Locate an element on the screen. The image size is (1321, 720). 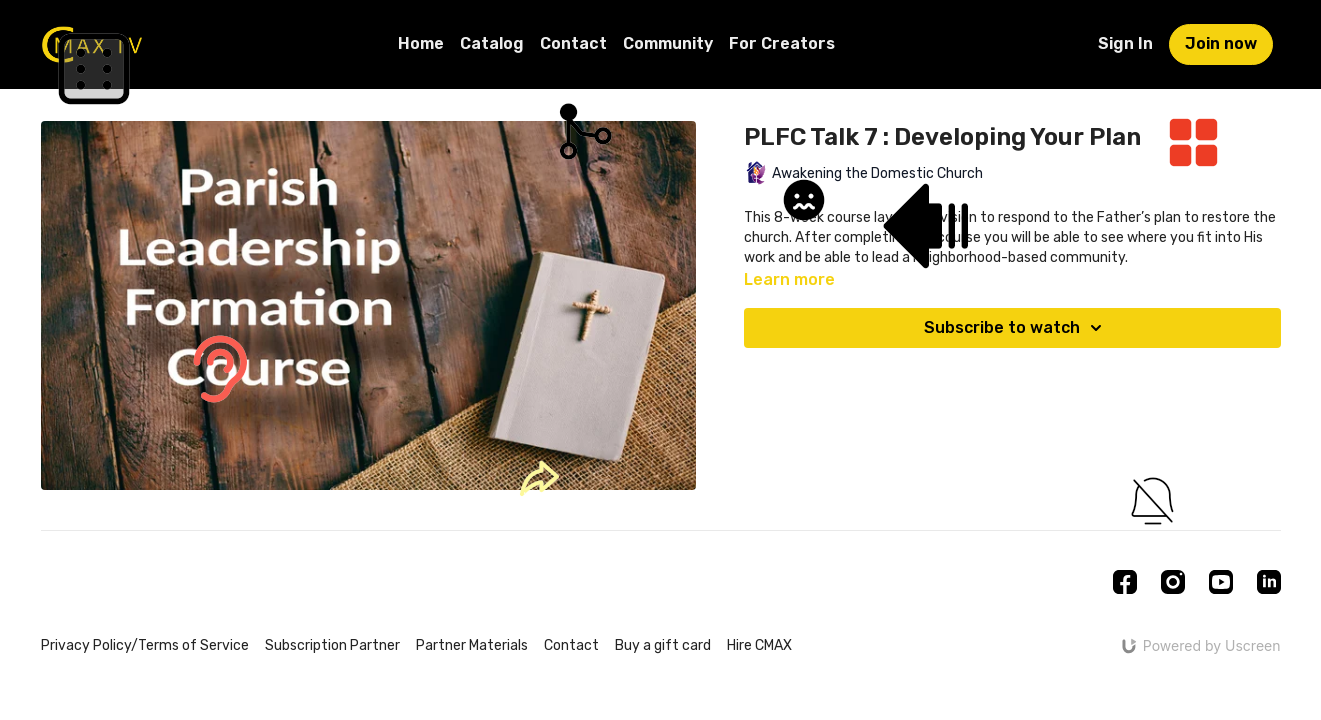
open app grid or launcher is located at coordinates (1193, 142).